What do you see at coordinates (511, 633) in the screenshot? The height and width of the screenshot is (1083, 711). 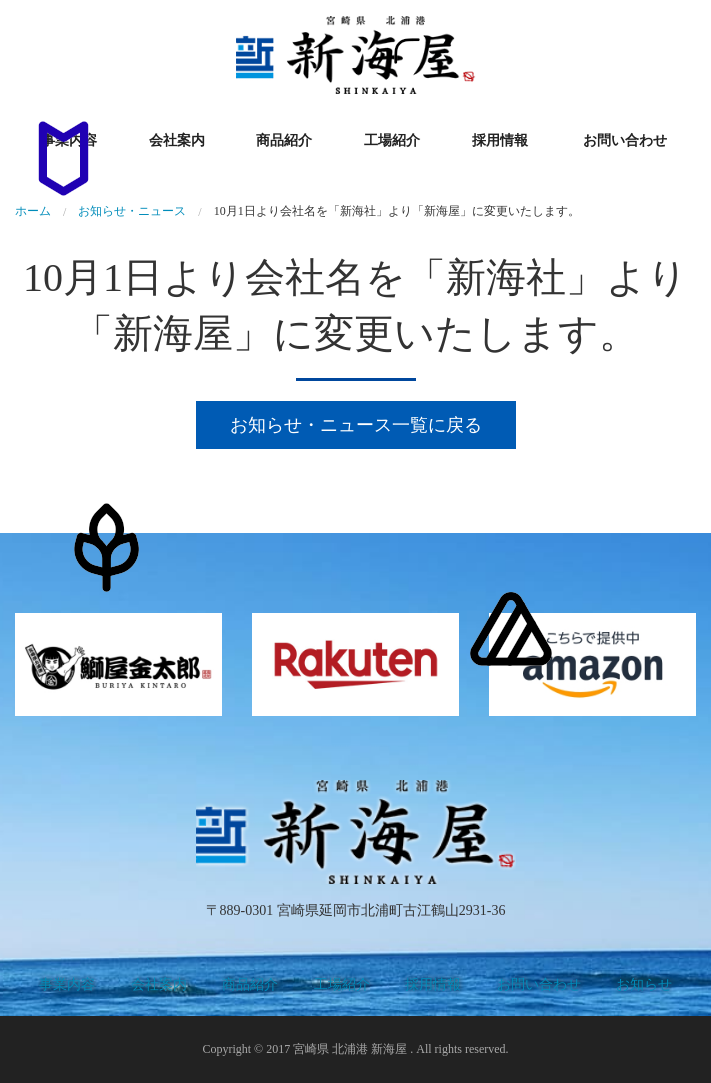 I see `do not use chlorine bleach care instruction` at bounding box center [511, 633].